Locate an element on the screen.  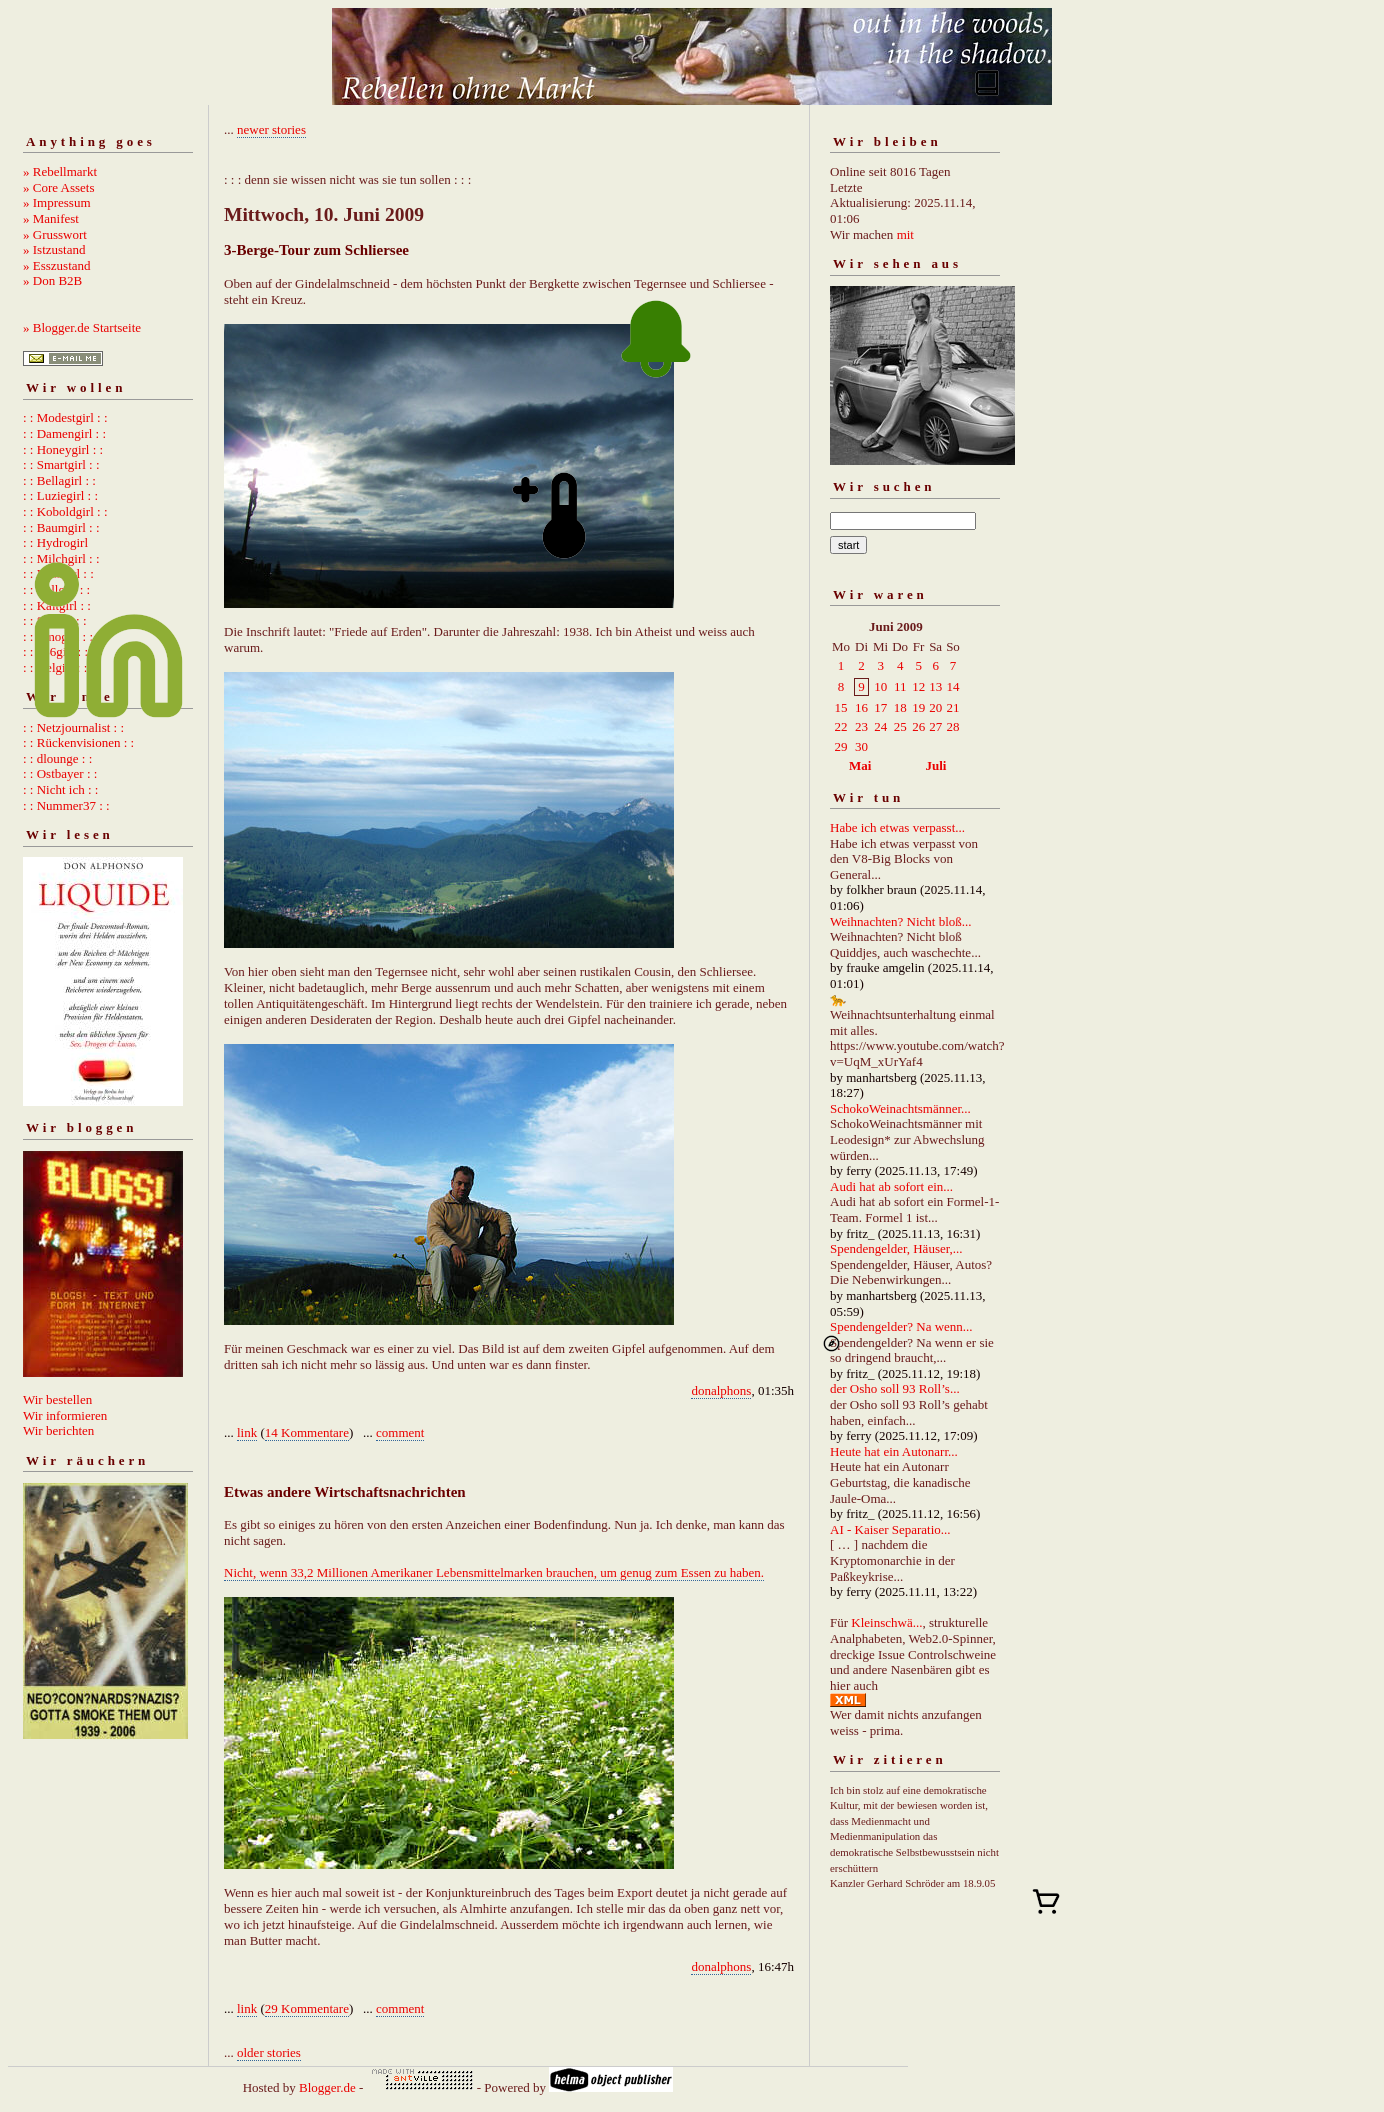
connect with linkedin is located at coordinates (108, 643).